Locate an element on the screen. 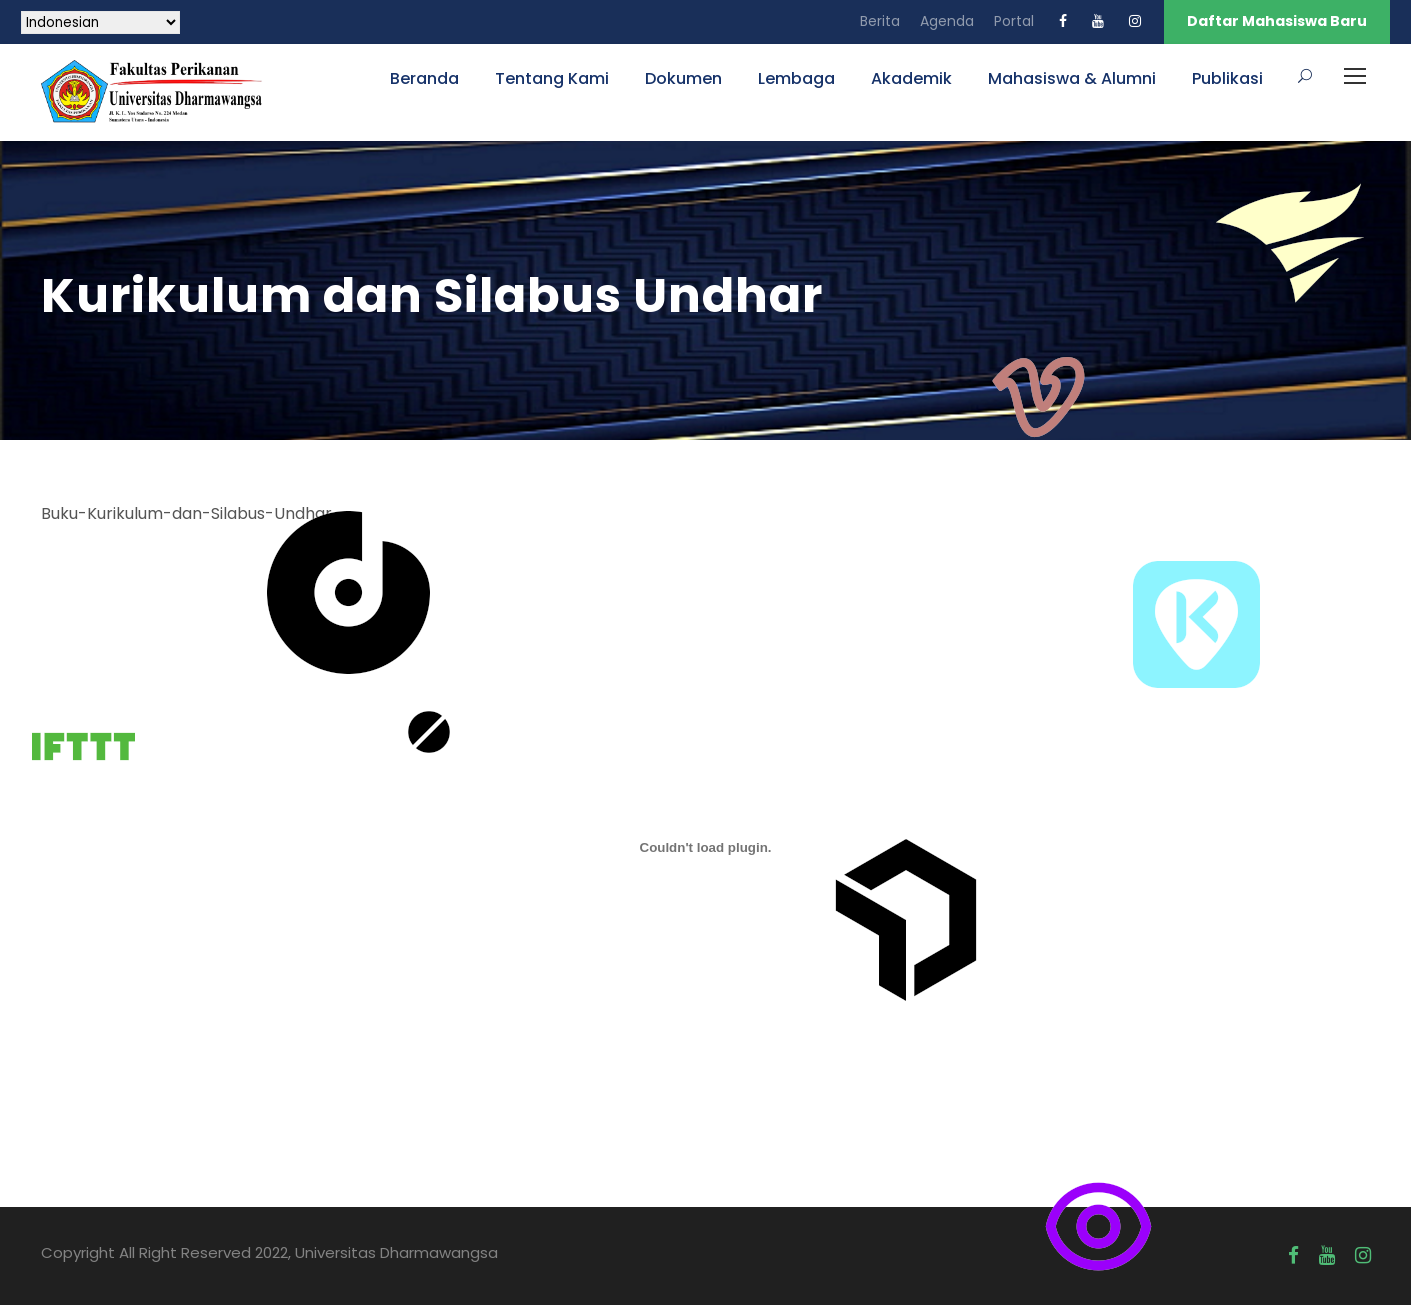 This screenshot has width=1411, height=1305. new relic application performance monitoring logo is located at coordinates (906, 920).